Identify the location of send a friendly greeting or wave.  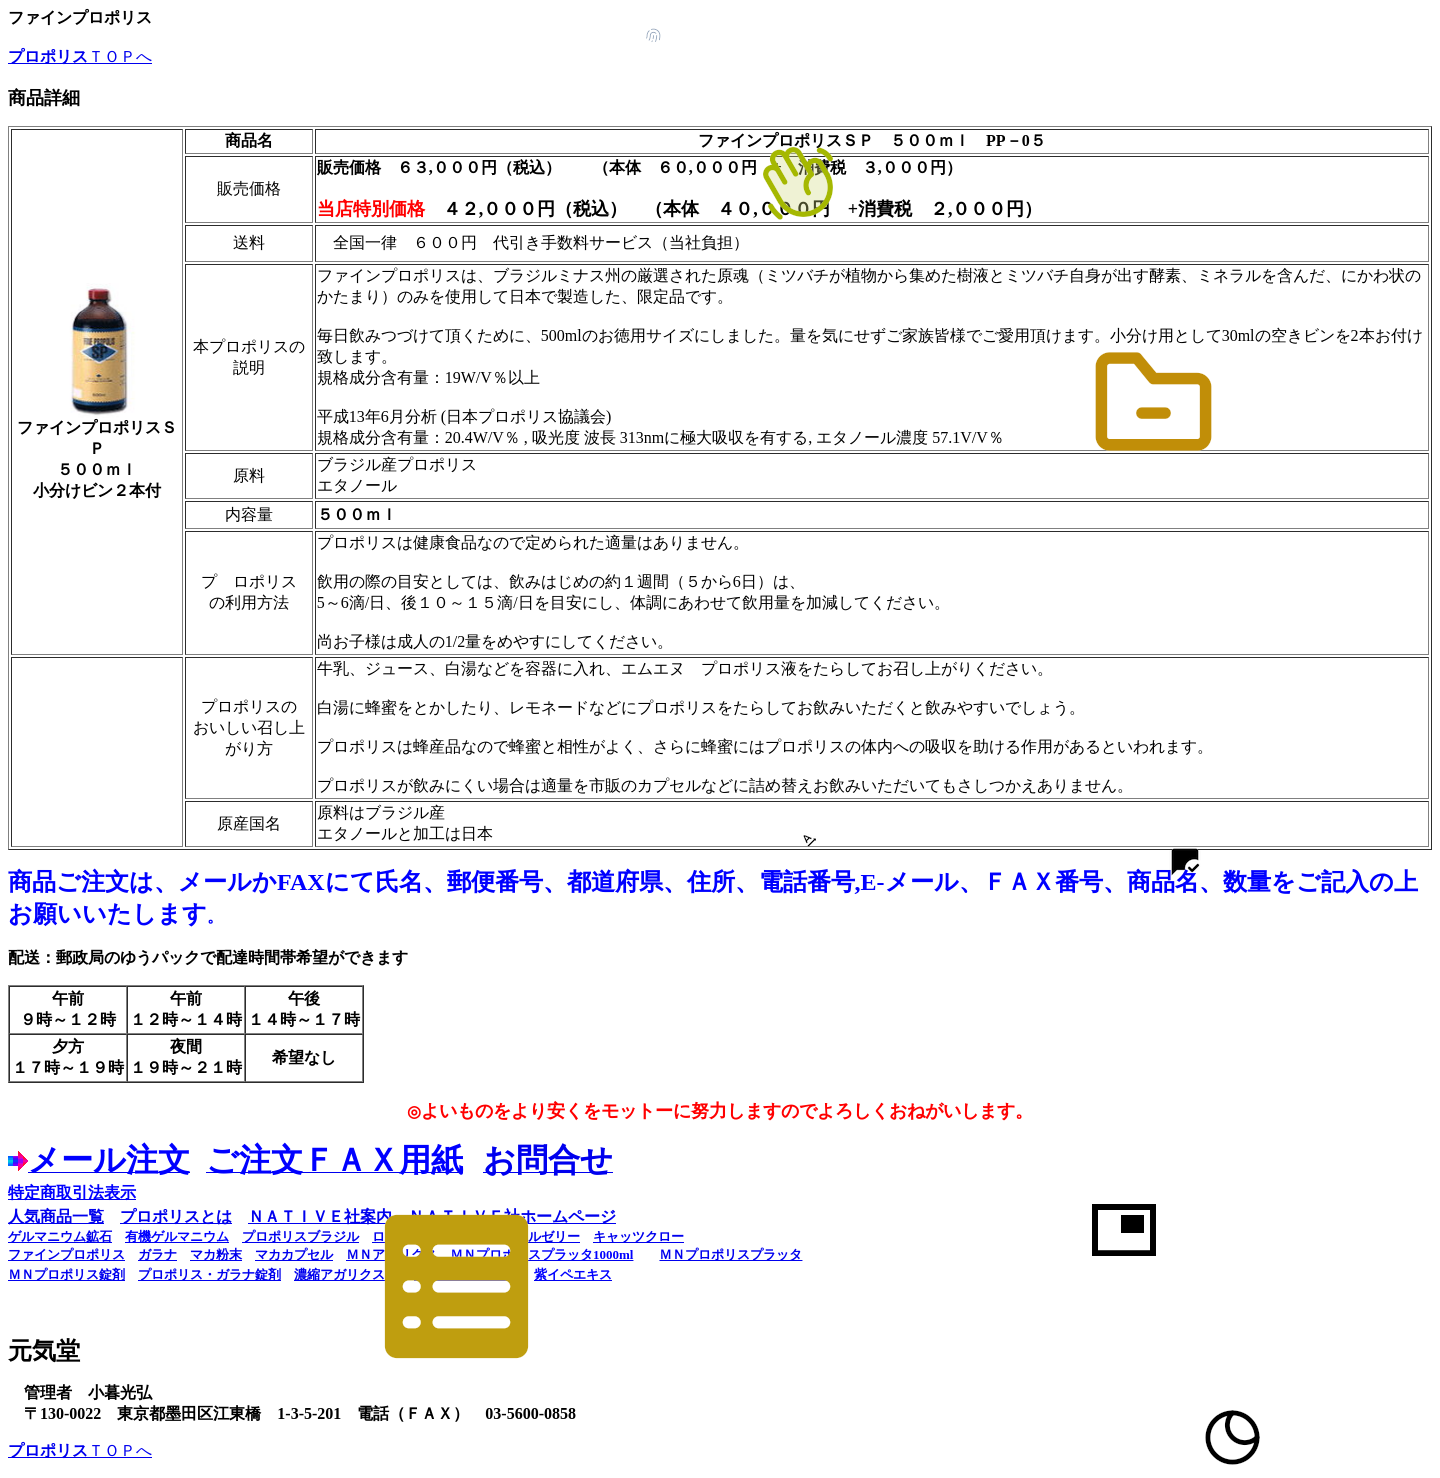
(798, 182).